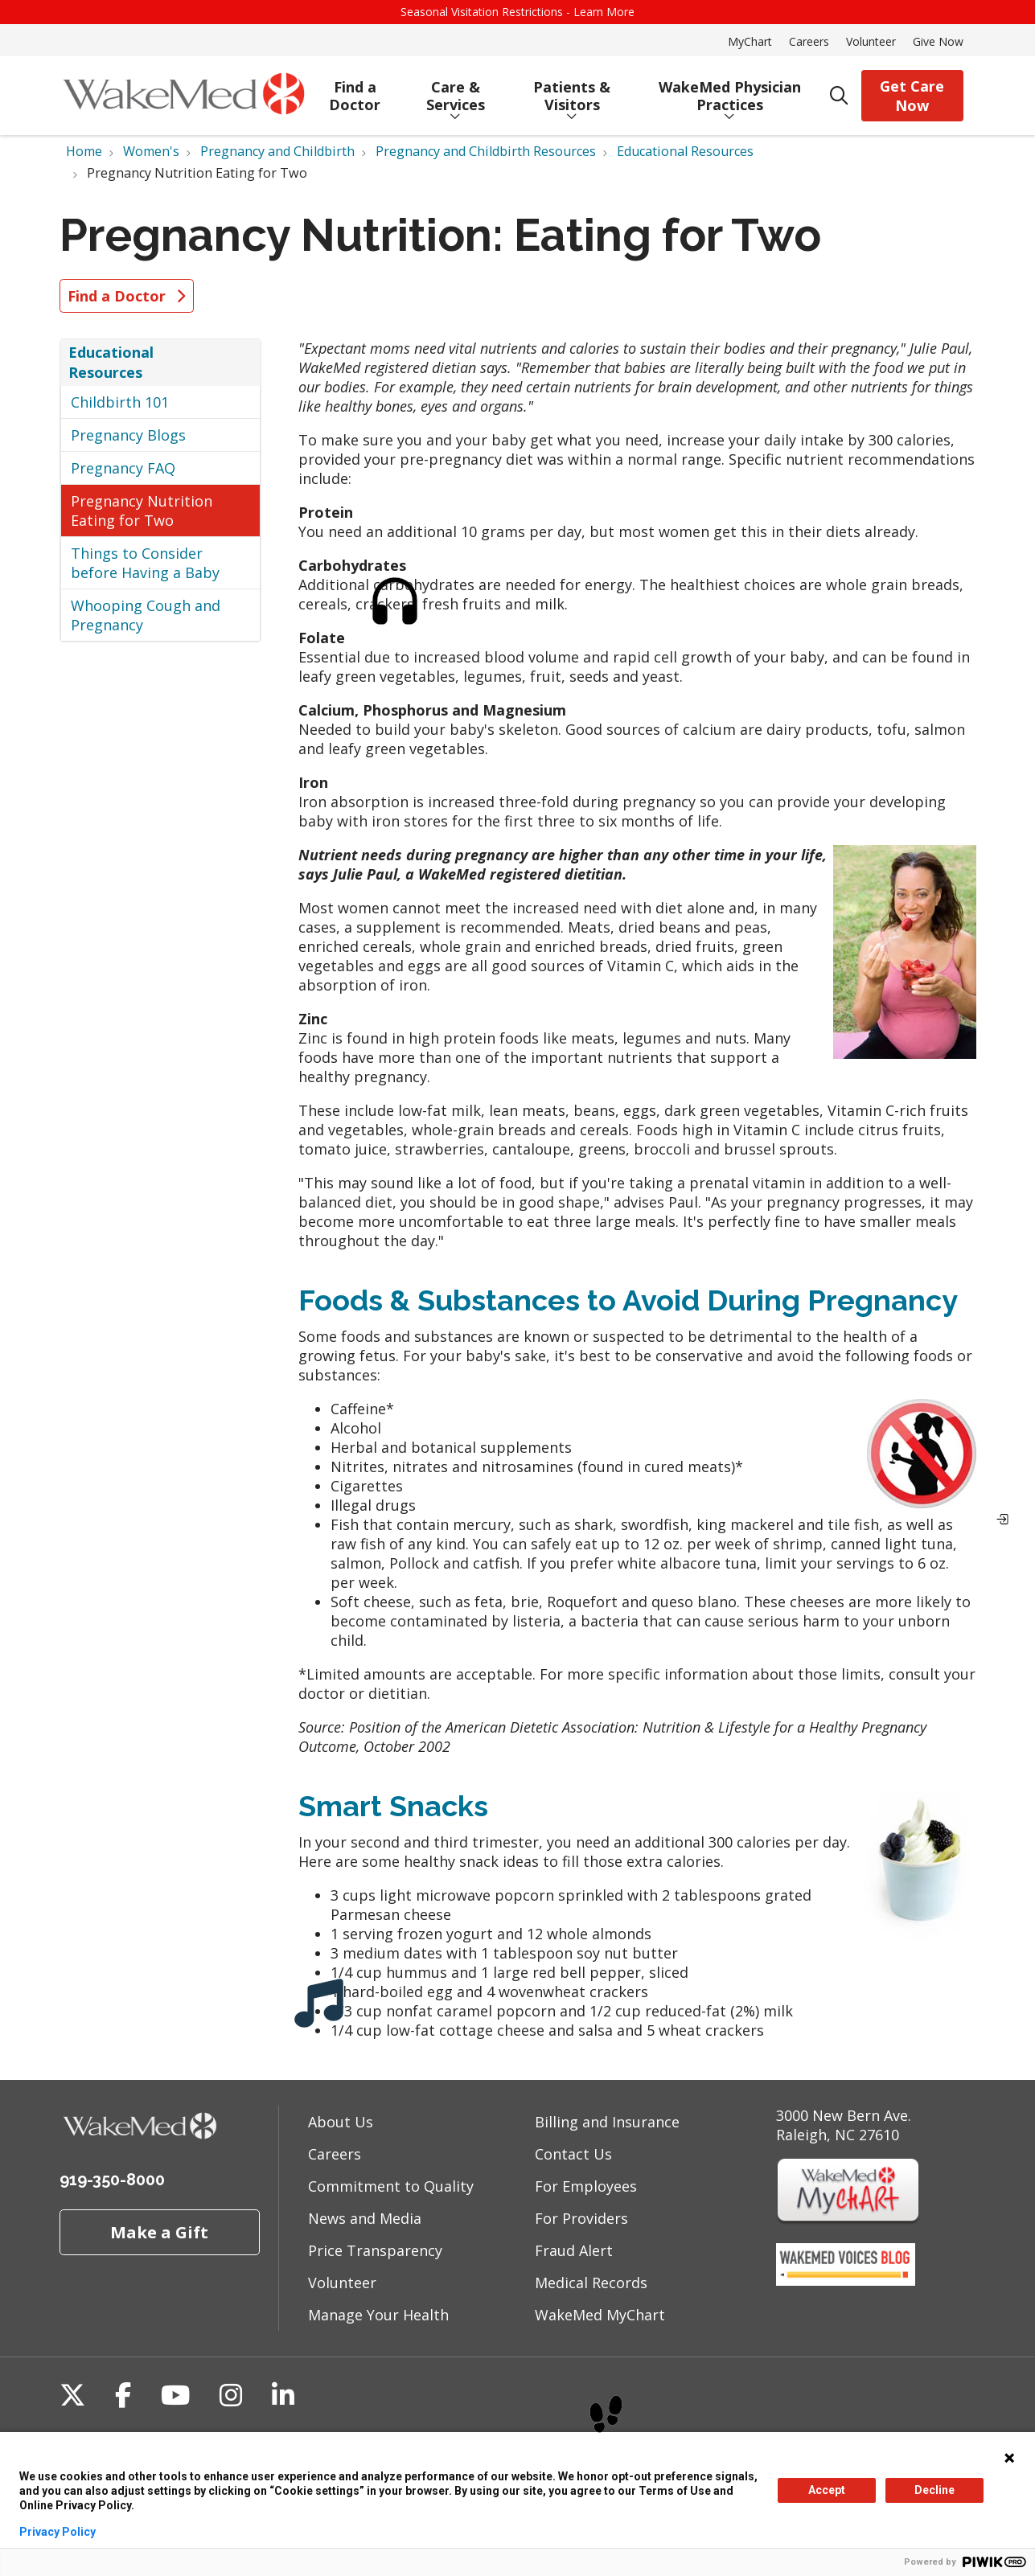 This screenshot has width=1035, height=2576. Describe the element at coordinates (606, 2414) in the screenshot. I see `track your steps or walking activity` at that location.